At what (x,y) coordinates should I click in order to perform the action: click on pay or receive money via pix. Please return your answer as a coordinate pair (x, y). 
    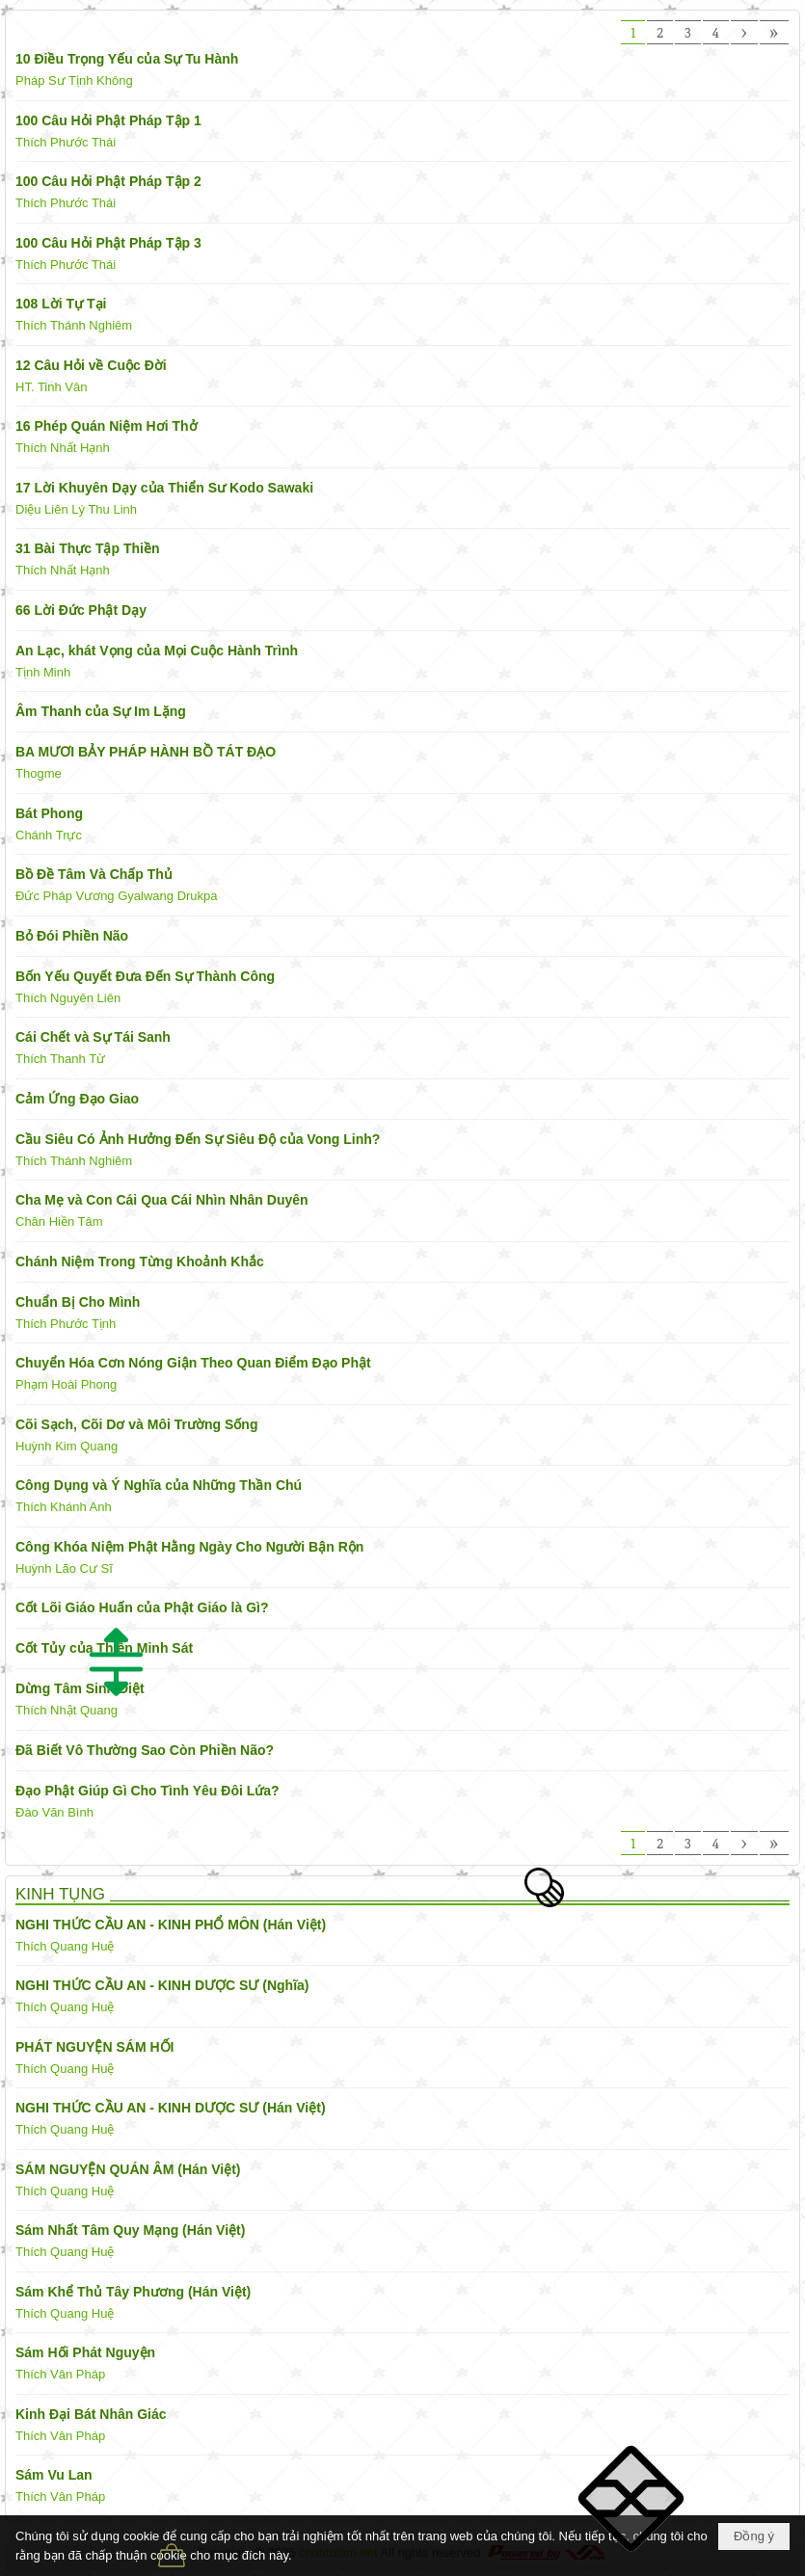
    Looking at the image, I should click on (631, 2498).